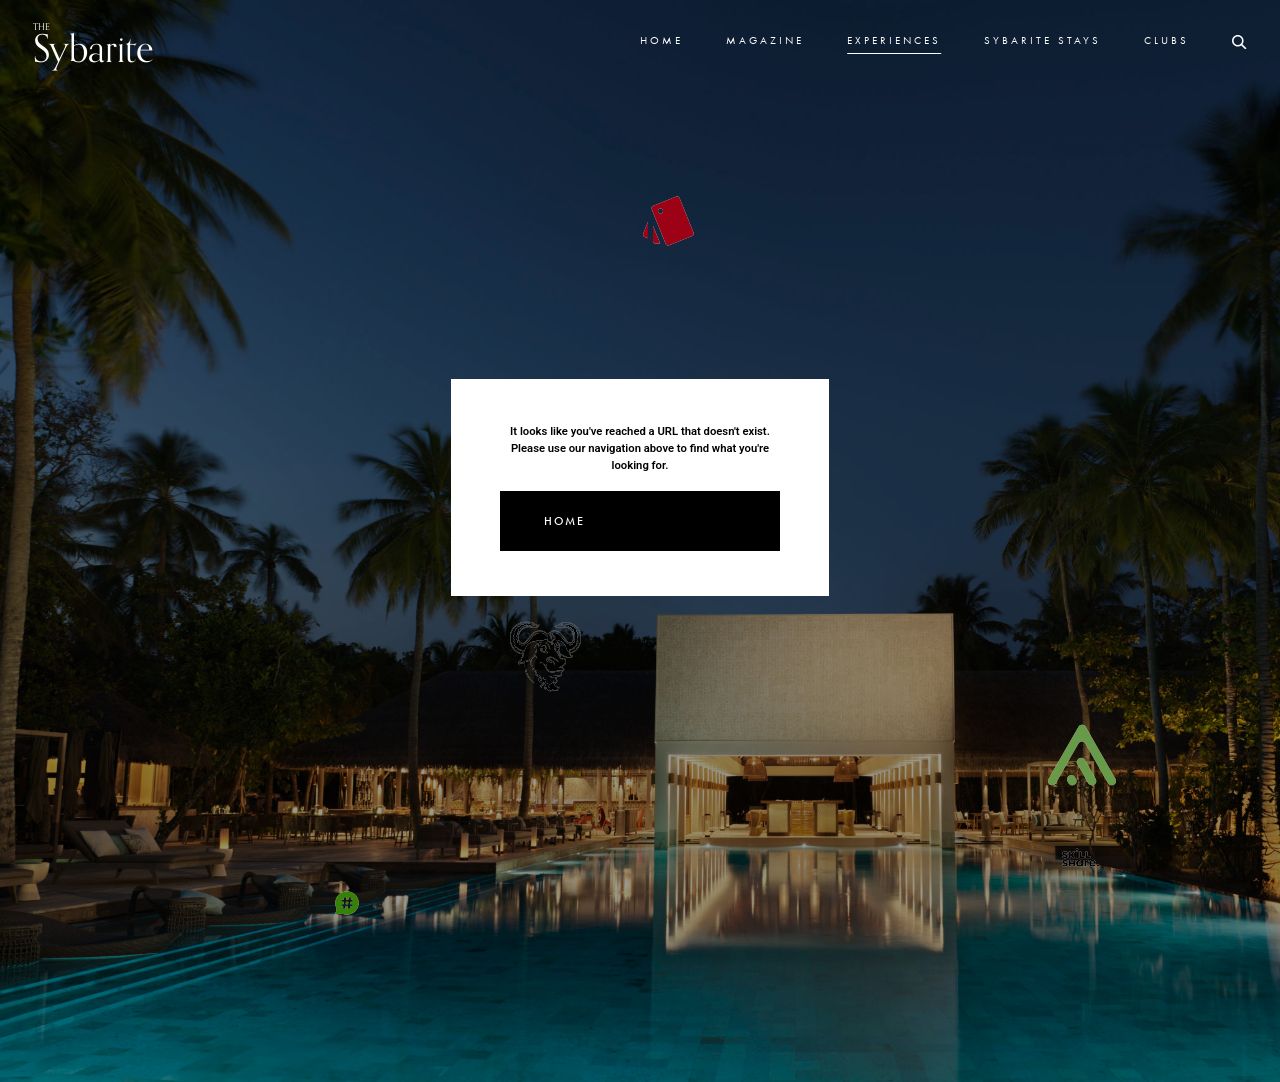 Image resolution: width=1280 pixels, height=1082 pixels. I want to click on open the Skillshare app, so click(1080, 857).